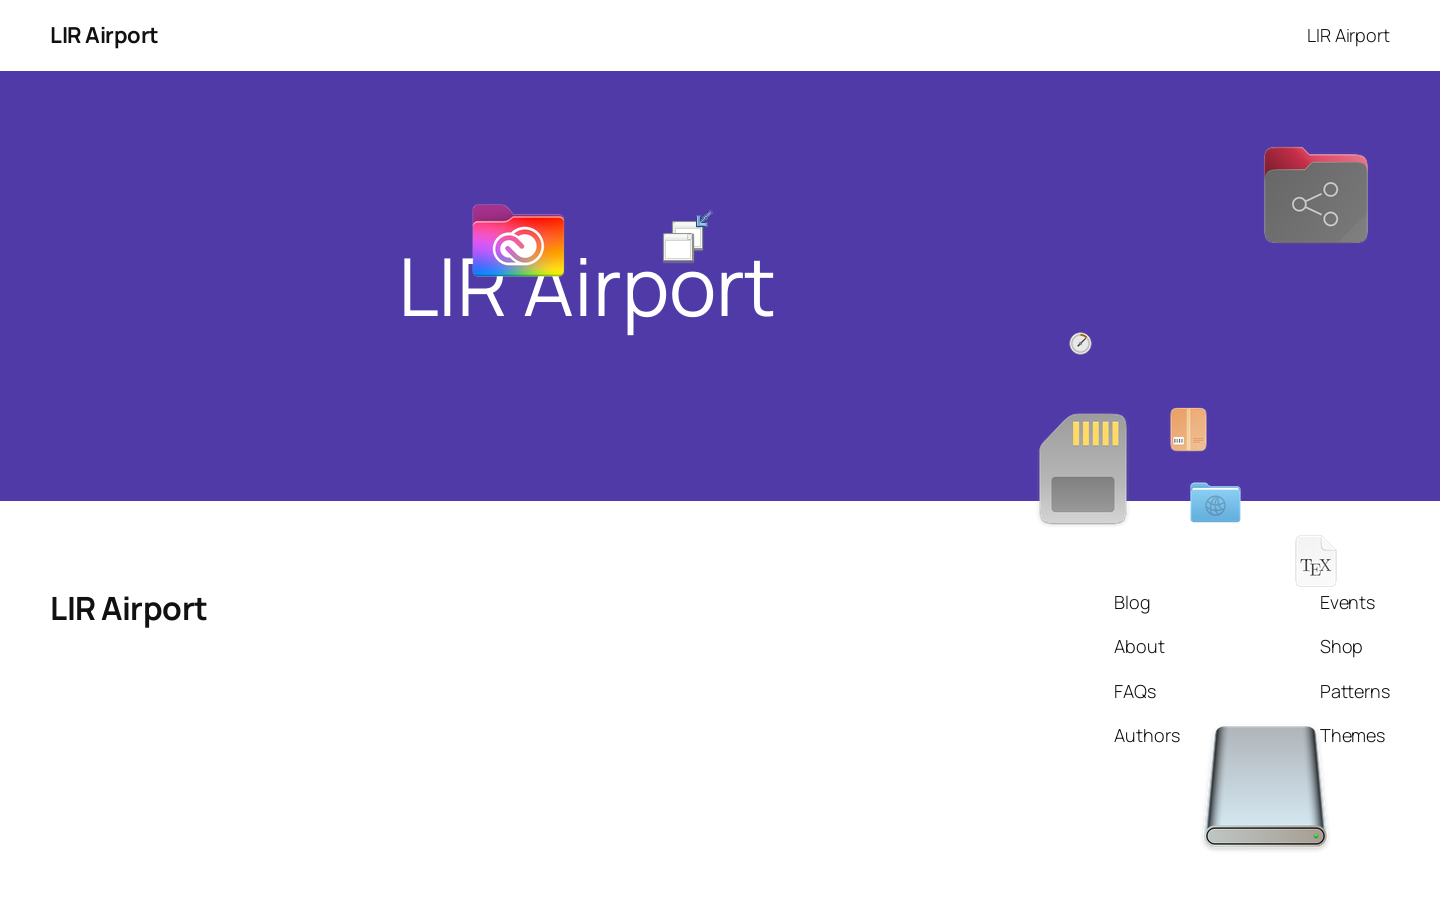 This screenshot has width=1440, height=907. What do you see at coordinates (518, 243) in the screenshot?
I see `open adobe creative cloud files folder` at bounding box center [518, 243].